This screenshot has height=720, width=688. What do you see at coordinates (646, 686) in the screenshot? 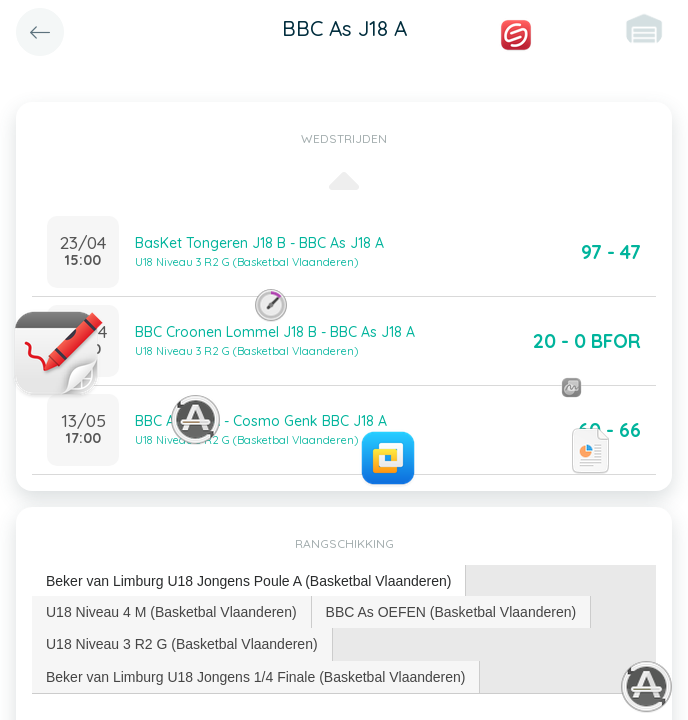
I see `check for available system updates` at bounding box center [646, 686].